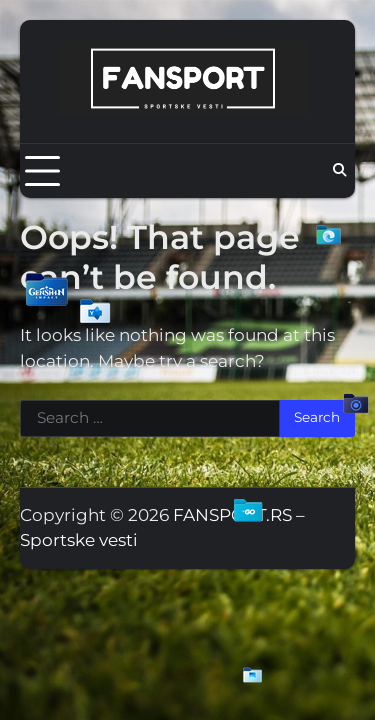 The width and height of the screenshot is (375, 720). What do you see at coordinates (356, 404) in the screenshot?
I see `open ionic framework project folder` at bounding box center [356, 404].